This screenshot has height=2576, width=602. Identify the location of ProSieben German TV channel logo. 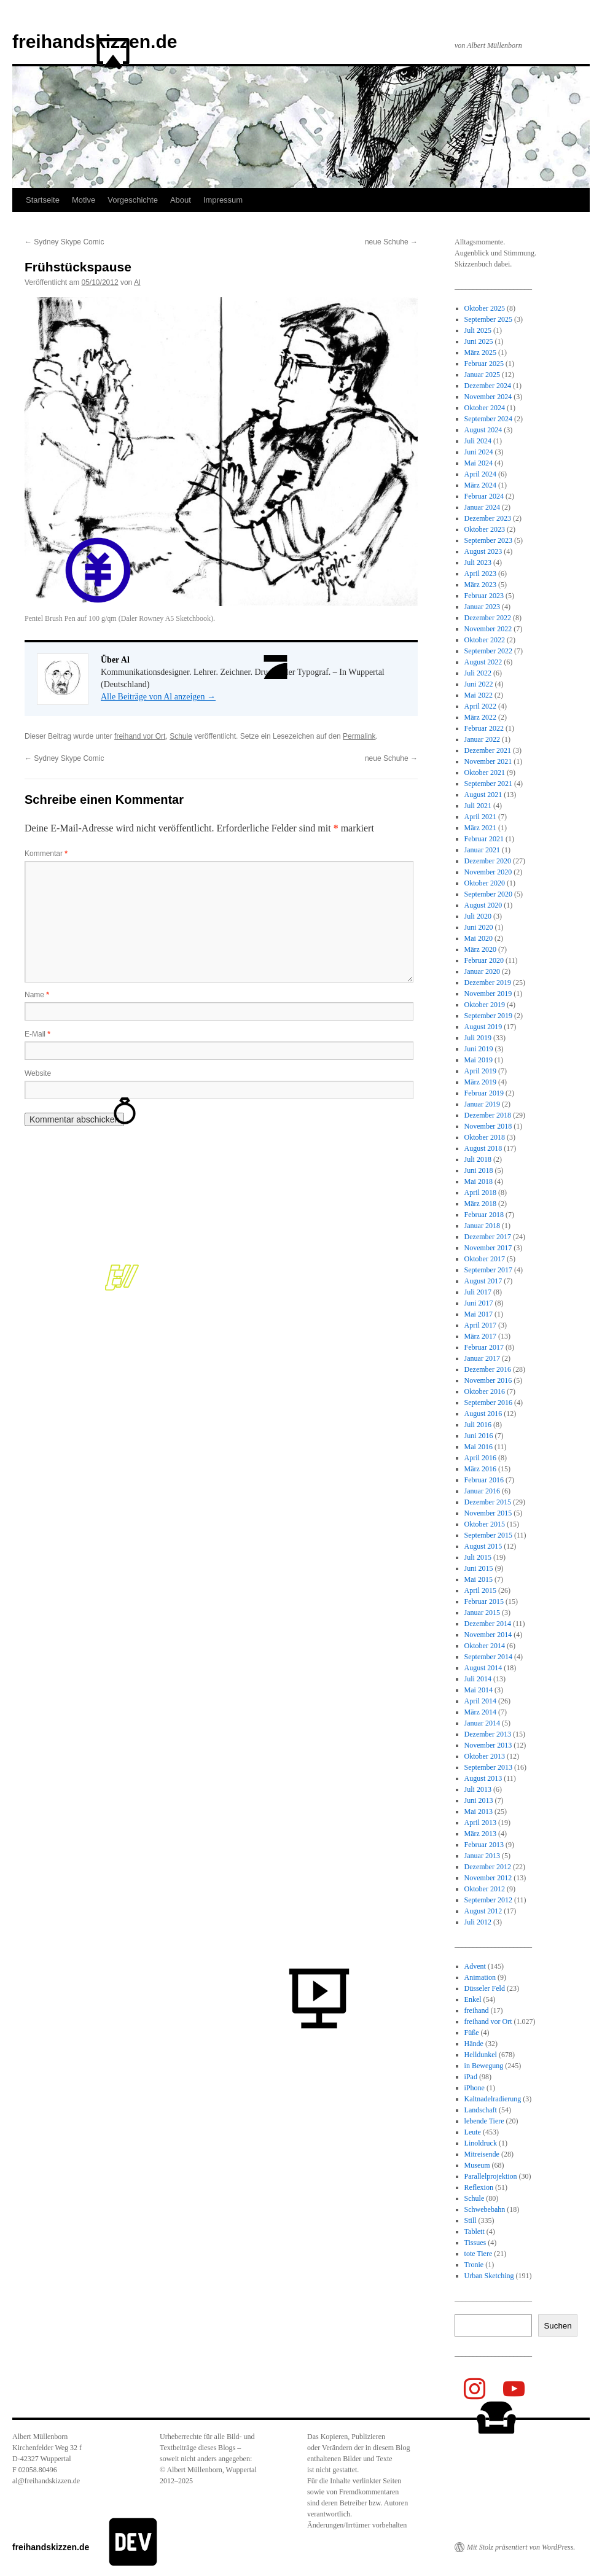
(275, 667).